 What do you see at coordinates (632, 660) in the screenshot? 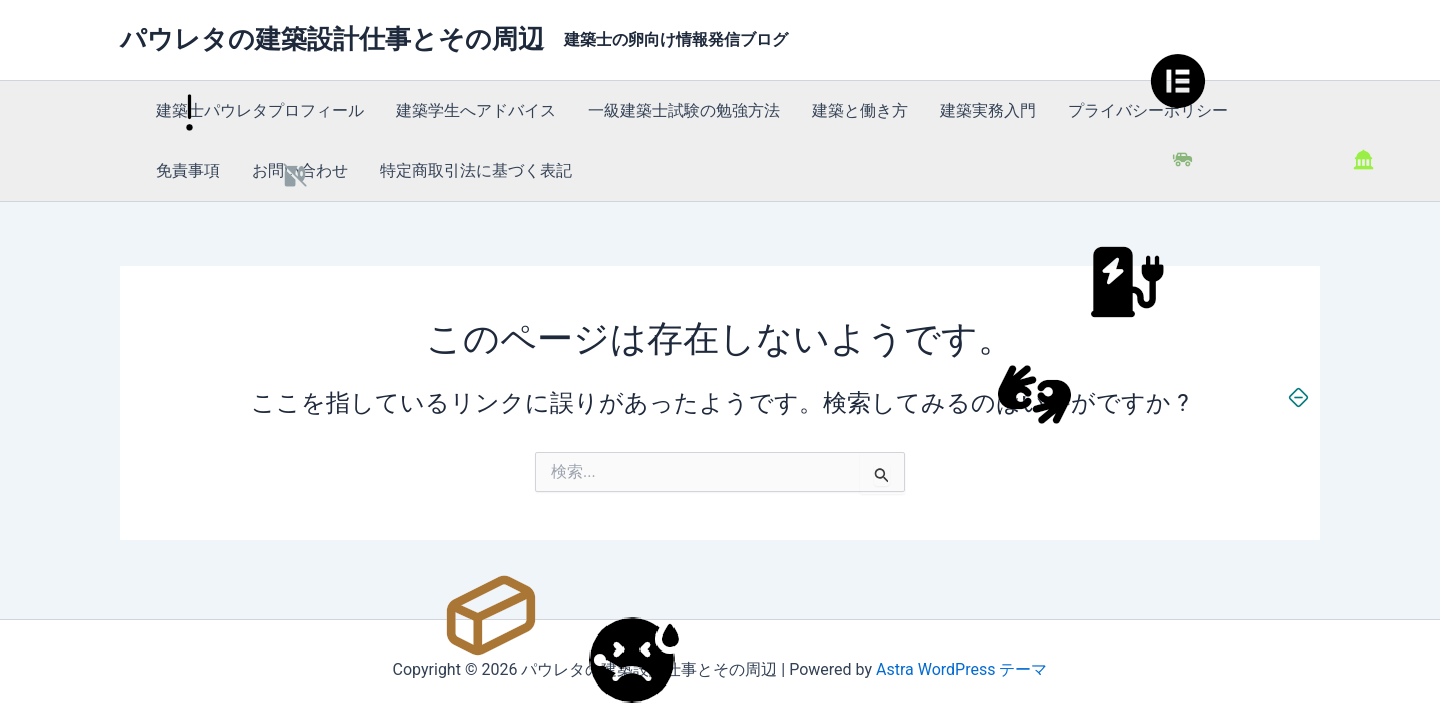
I see `report feeling unwell or sick` at bounding box center [632, 660].